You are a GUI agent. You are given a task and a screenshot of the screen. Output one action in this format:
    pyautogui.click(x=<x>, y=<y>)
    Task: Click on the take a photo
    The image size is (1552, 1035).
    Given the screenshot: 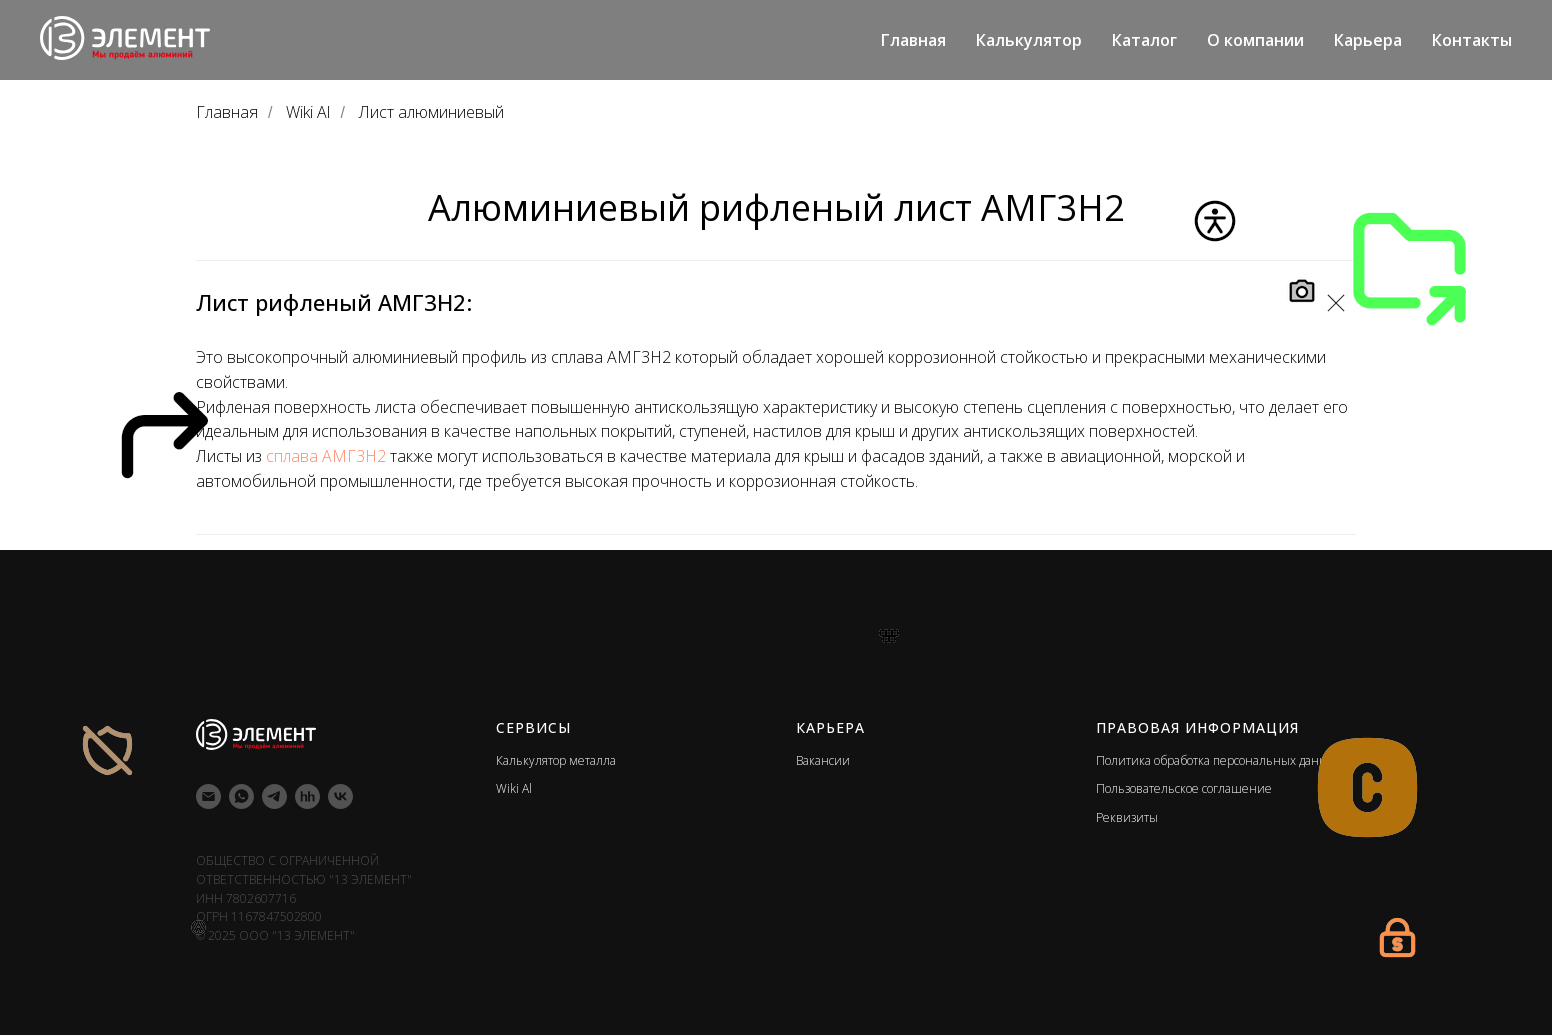 What is the action you would take?
    pyautogui.click(x=1302, y=292)
    